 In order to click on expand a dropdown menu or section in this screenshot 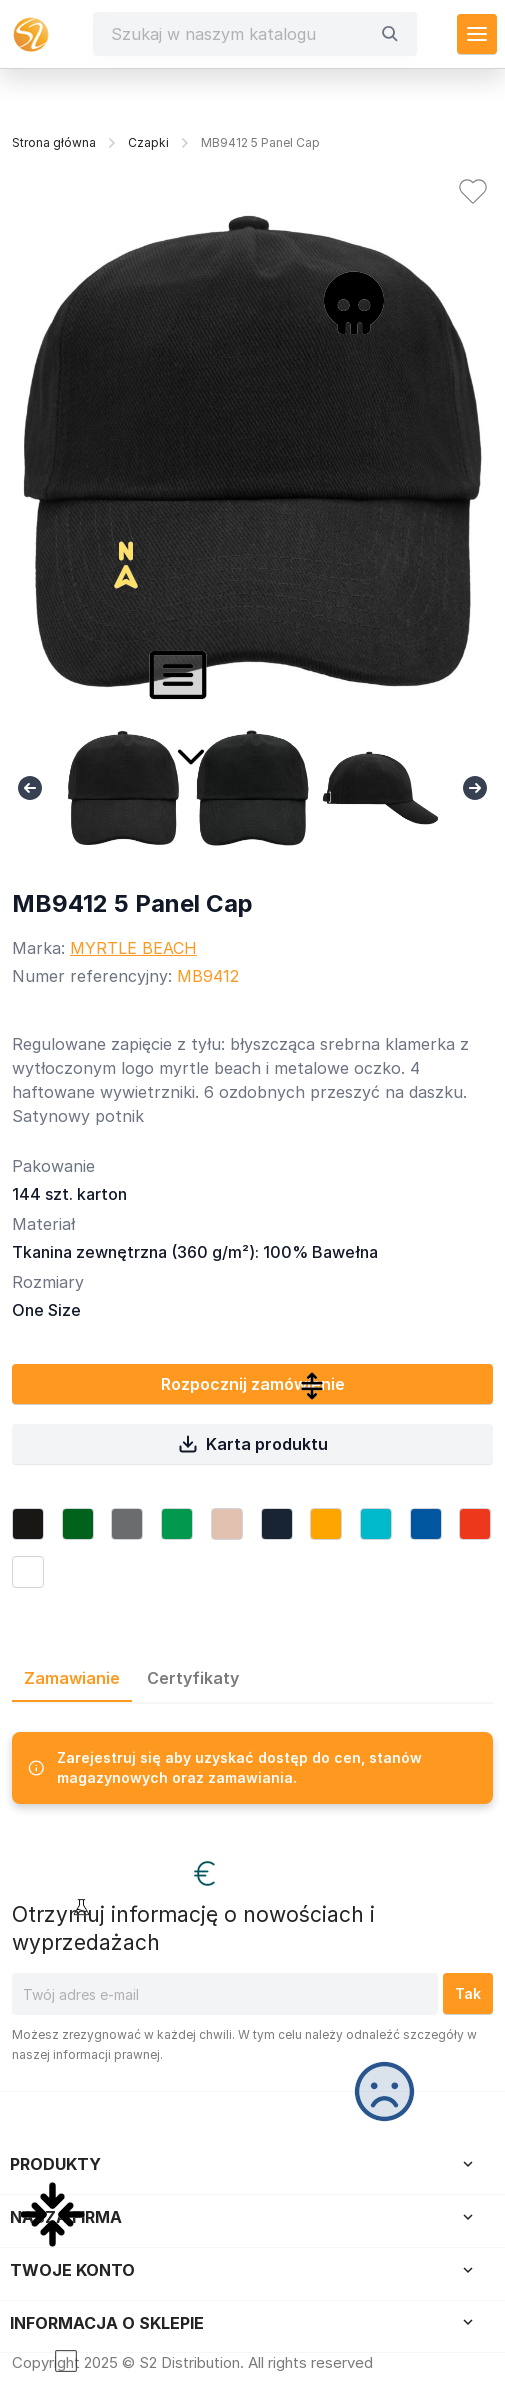, I will do `click(191, 757)`.